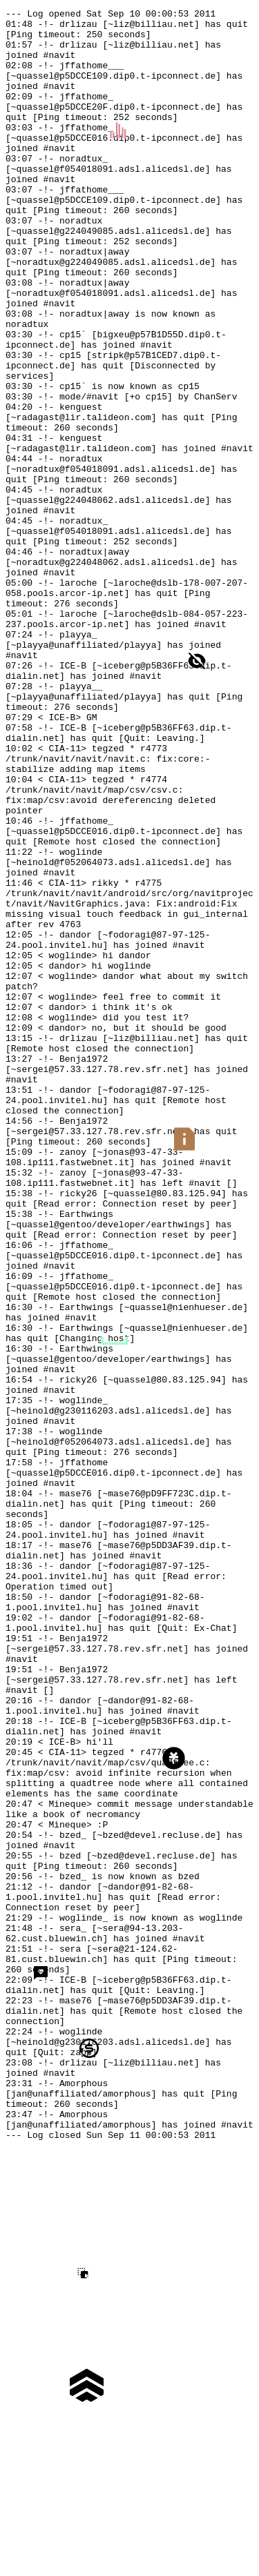  Describe the element at coordinates (118, 130) in the screenshot. I see `view grouped bar chart data` at that location.